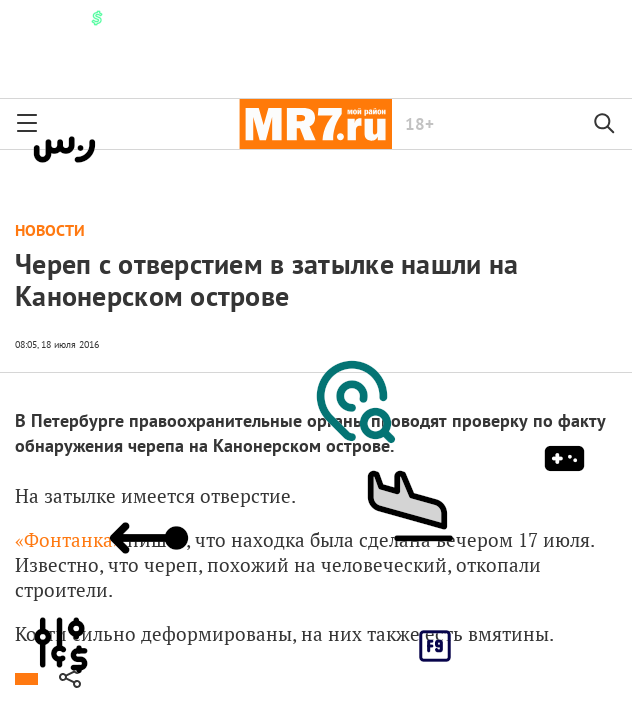  Describe the element at coordinates (63, 148) in the screenshot. I see `indicates price or amount in Saudi riyals` at that location.